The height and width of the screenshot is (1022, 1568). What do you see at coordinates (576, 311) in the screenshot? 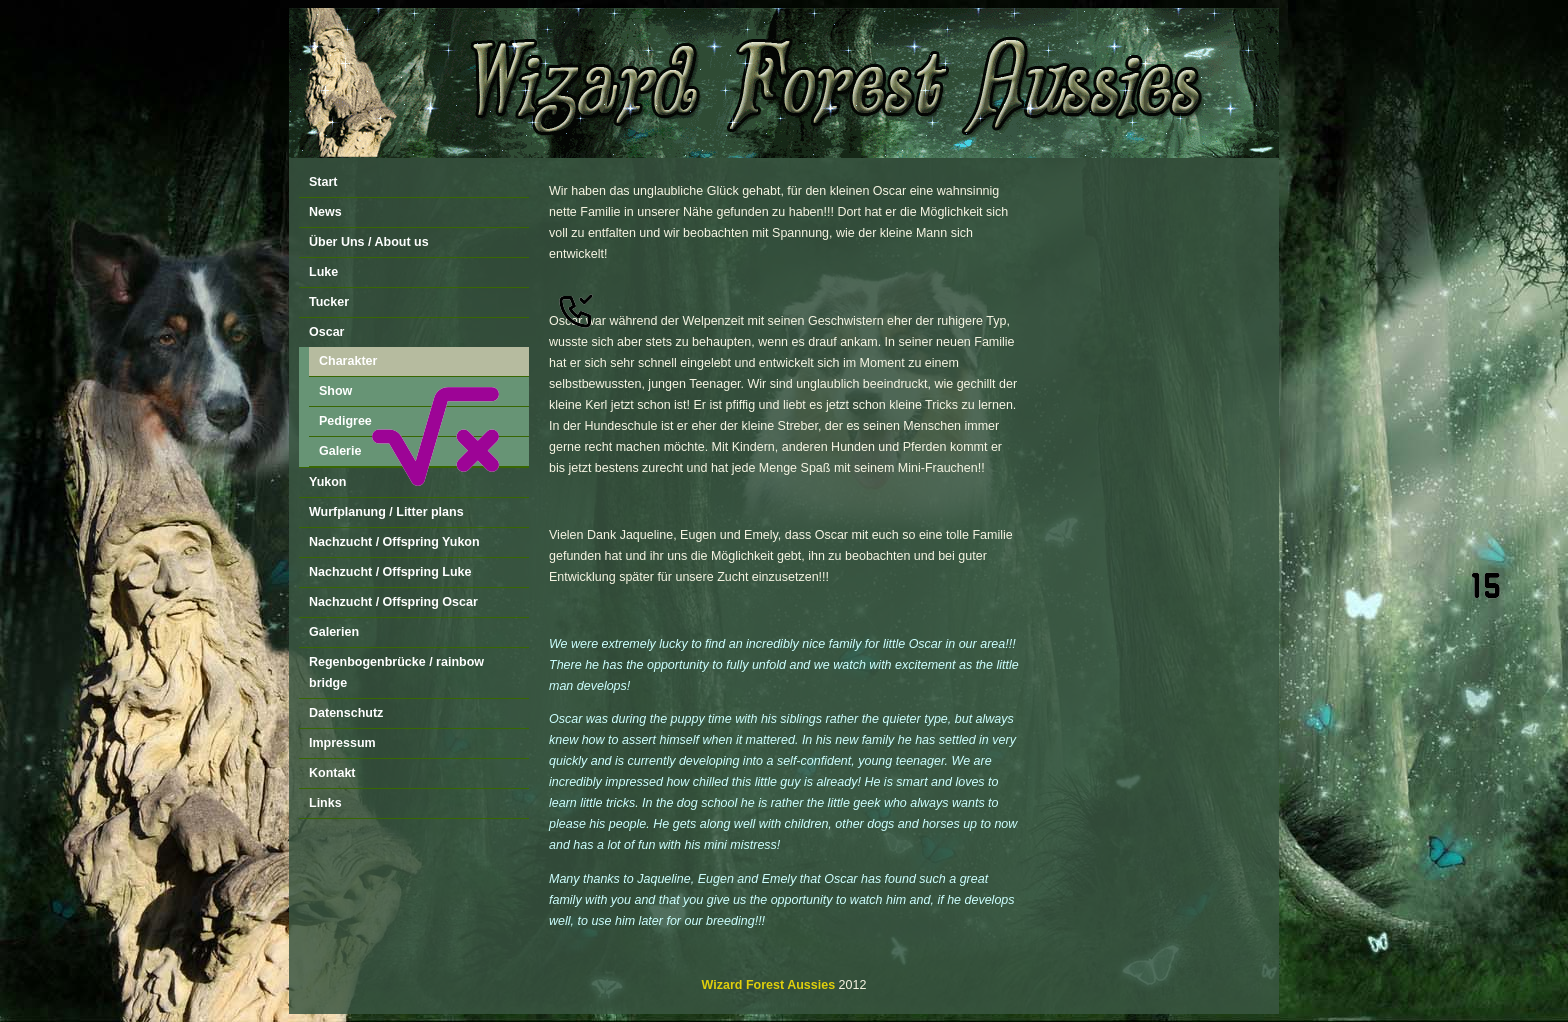
I see `call completed successfully` at bounding box center [576, 311].